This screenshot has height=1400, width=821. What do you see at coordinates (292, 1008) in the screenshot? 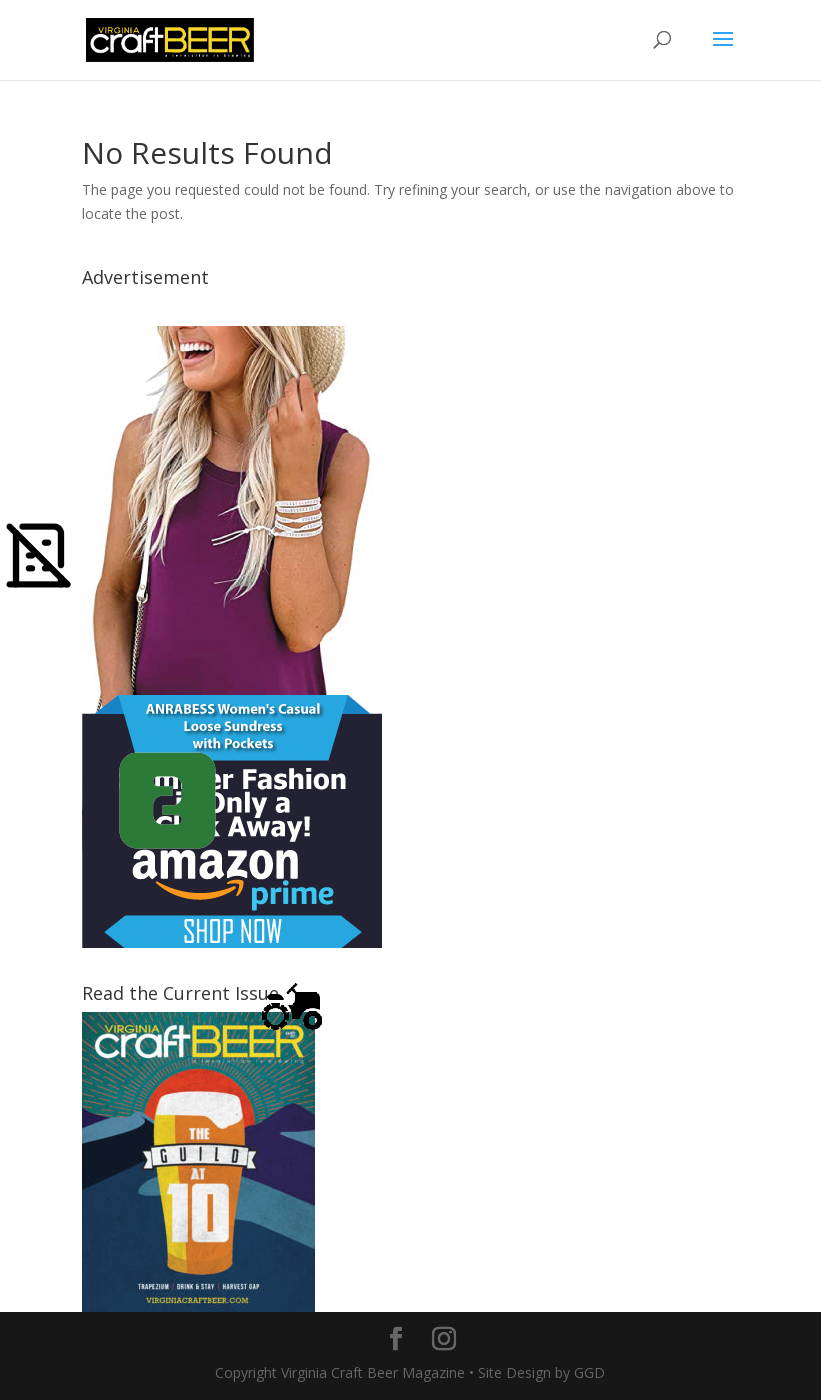
I see `access agricultural or farming features` at bounding box center [292, 1008].